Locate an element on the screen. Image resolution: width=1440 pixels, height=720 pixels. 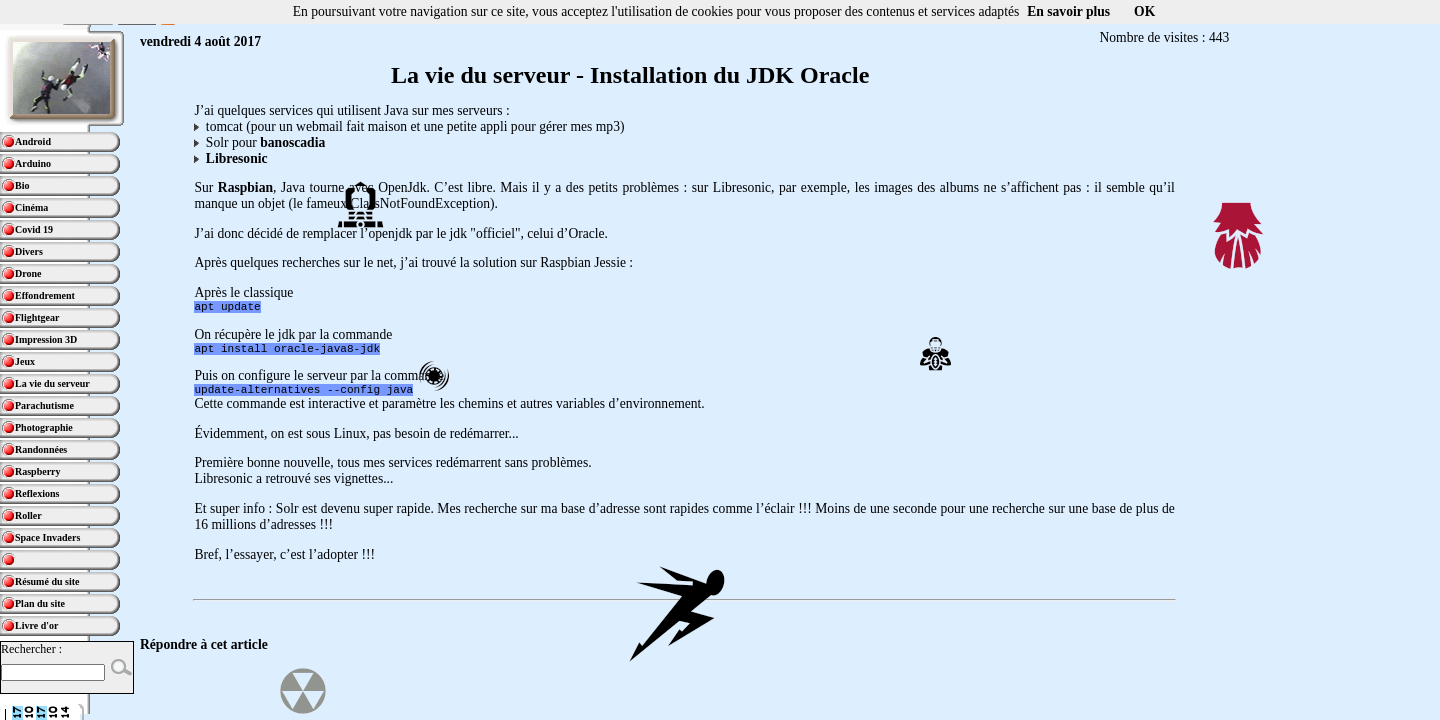
indicates motion detection is active is located at coordinates (434, 376).